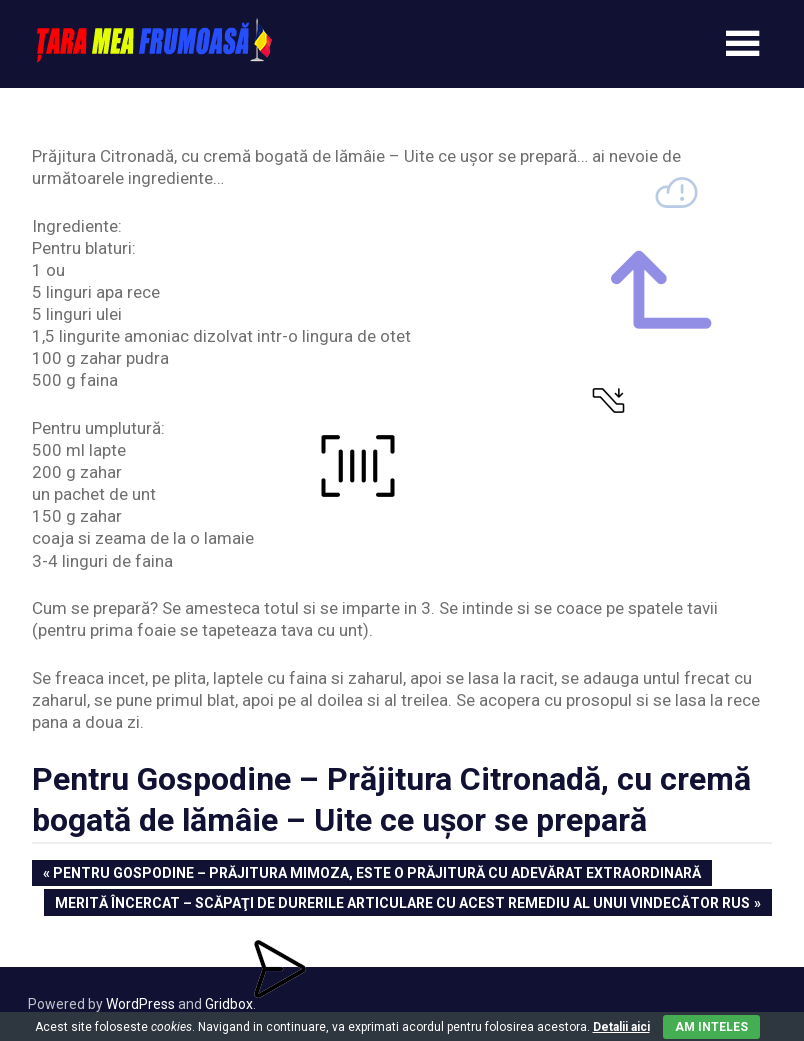 Image resolution: width=804 pixels, height=1041 pixels. What do you see at coordinates (676, 192) in the screenshot?
I see `cloud storage warning or sync issue` at bounding box center [676, 192].